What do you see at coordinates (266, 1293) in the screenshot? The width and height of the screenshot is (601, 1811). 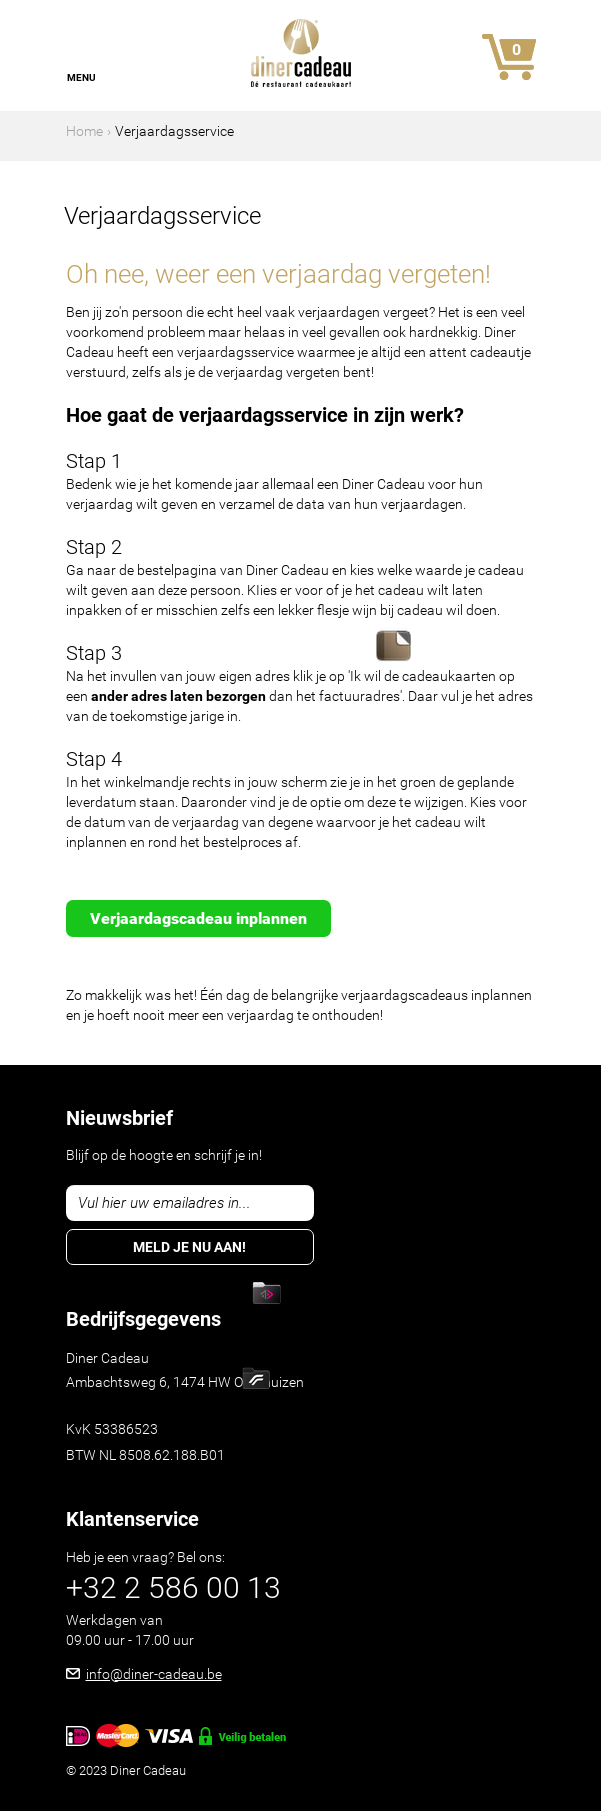 I see `folder containing ActivityPub or federated social media content` at bounding box center [266, 1293].